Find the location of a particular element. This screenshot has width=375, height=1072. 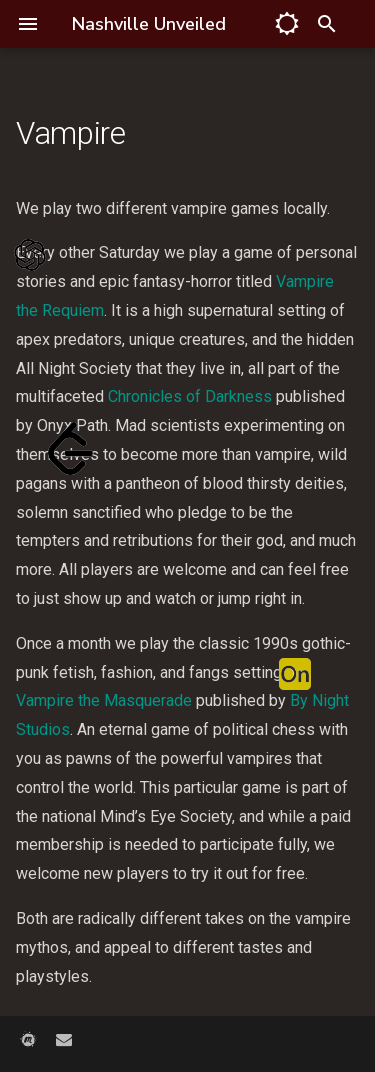

open the OpenAI app or service is located at coordinates (30, 255).